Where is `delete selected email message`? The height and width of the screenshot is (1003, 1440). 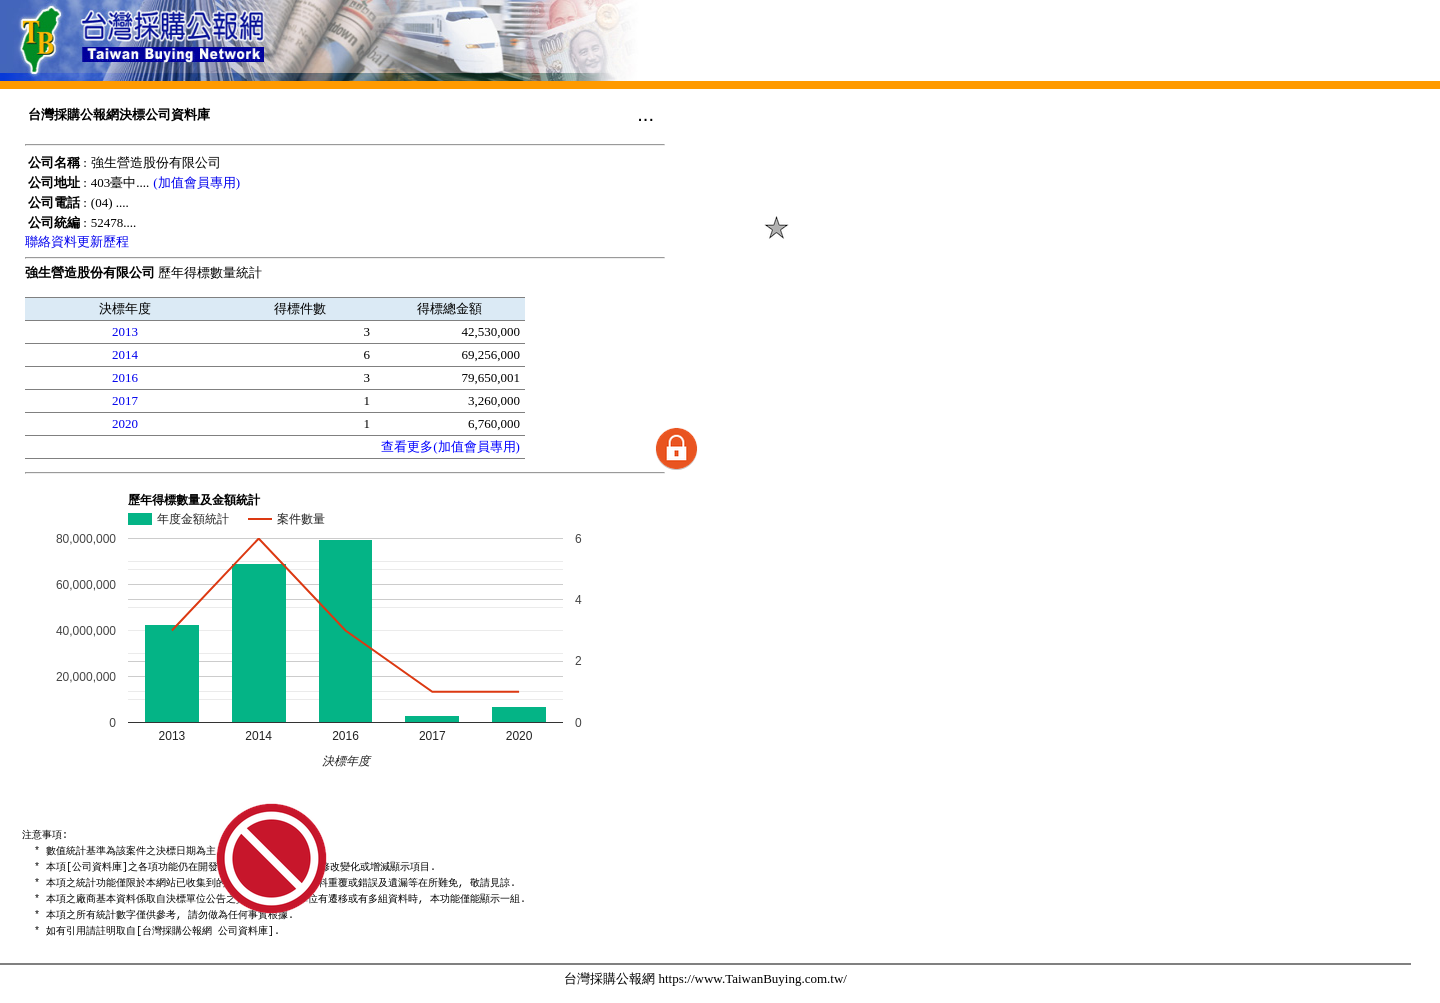
delete selected email message is located at coordinates (271, 858).